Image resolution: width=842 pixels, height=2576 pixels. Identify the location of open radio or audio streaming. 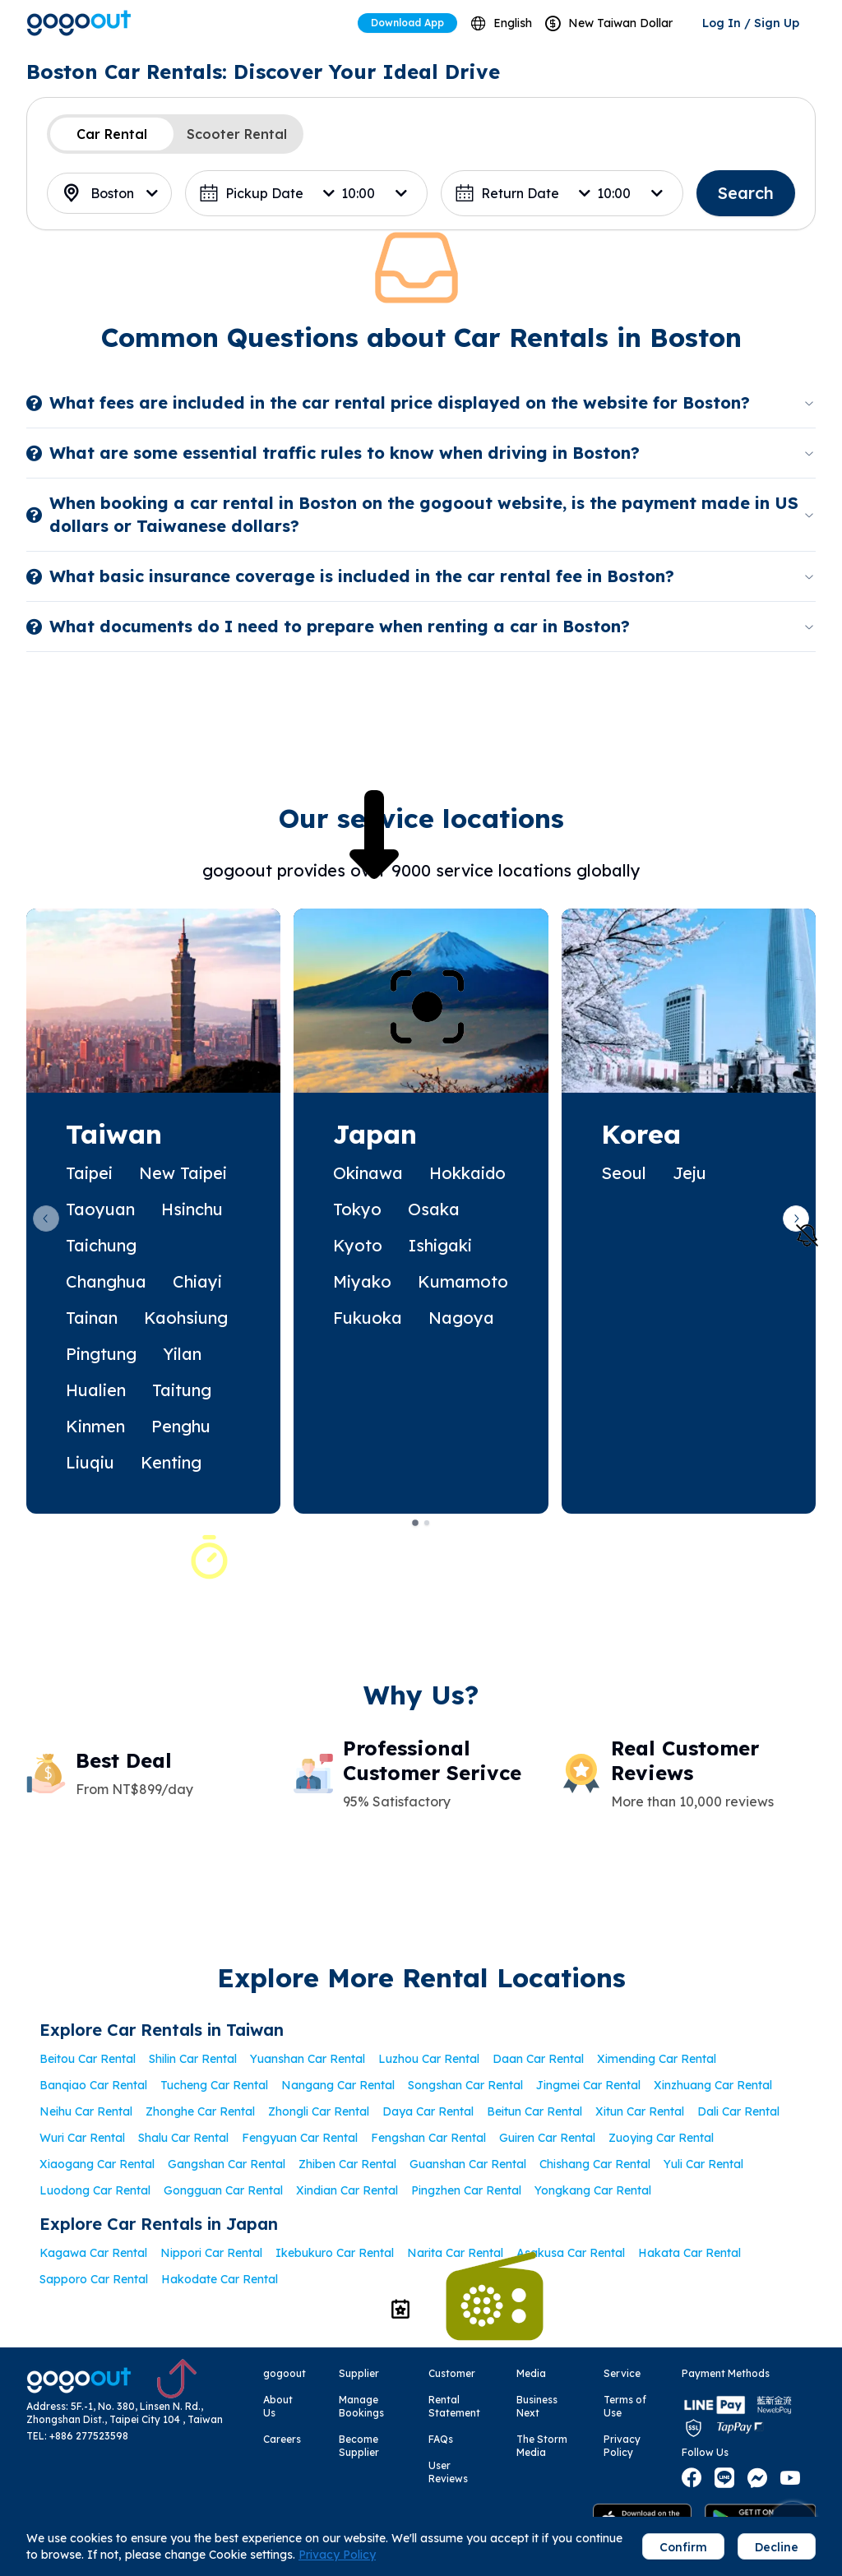
(494, 2295).